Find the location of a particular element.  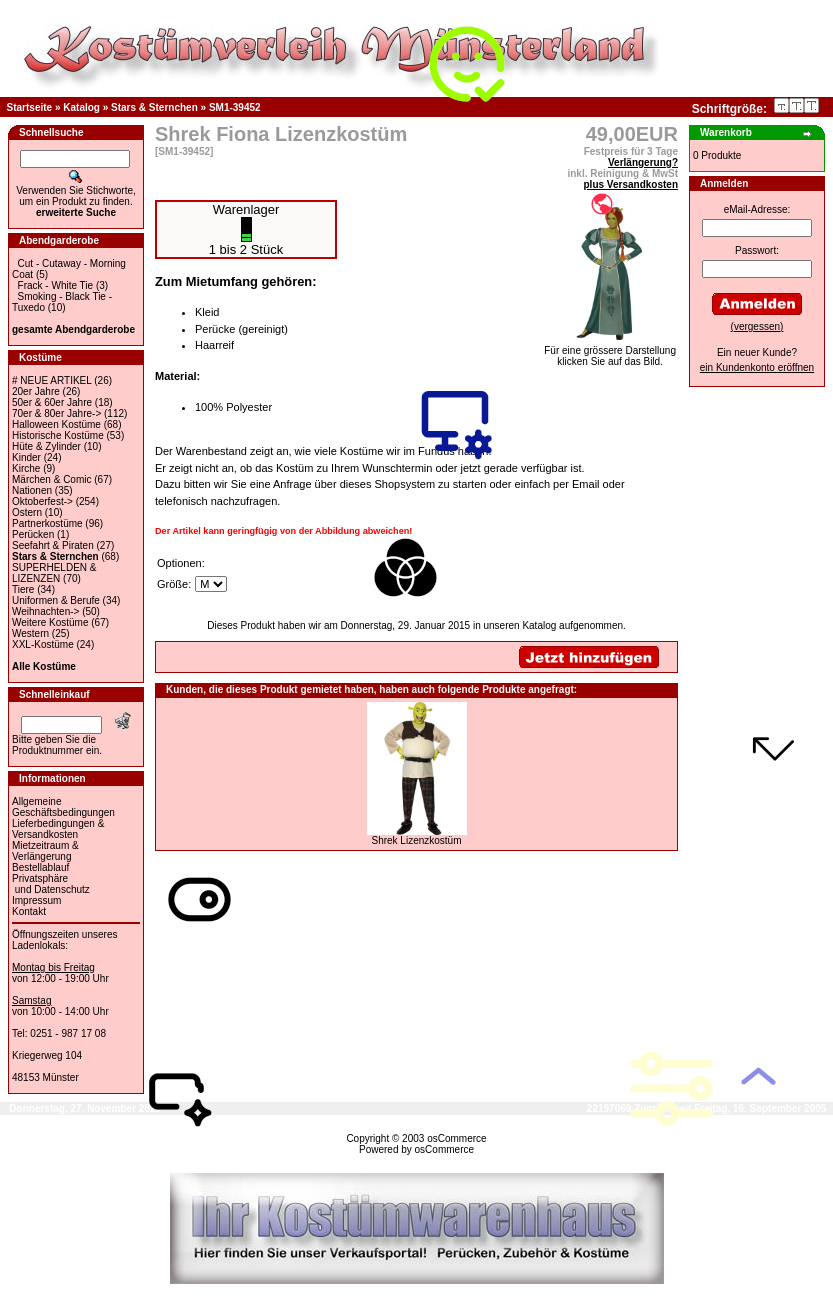

adjust settings or preferences is located at coordinates (671, 1088).